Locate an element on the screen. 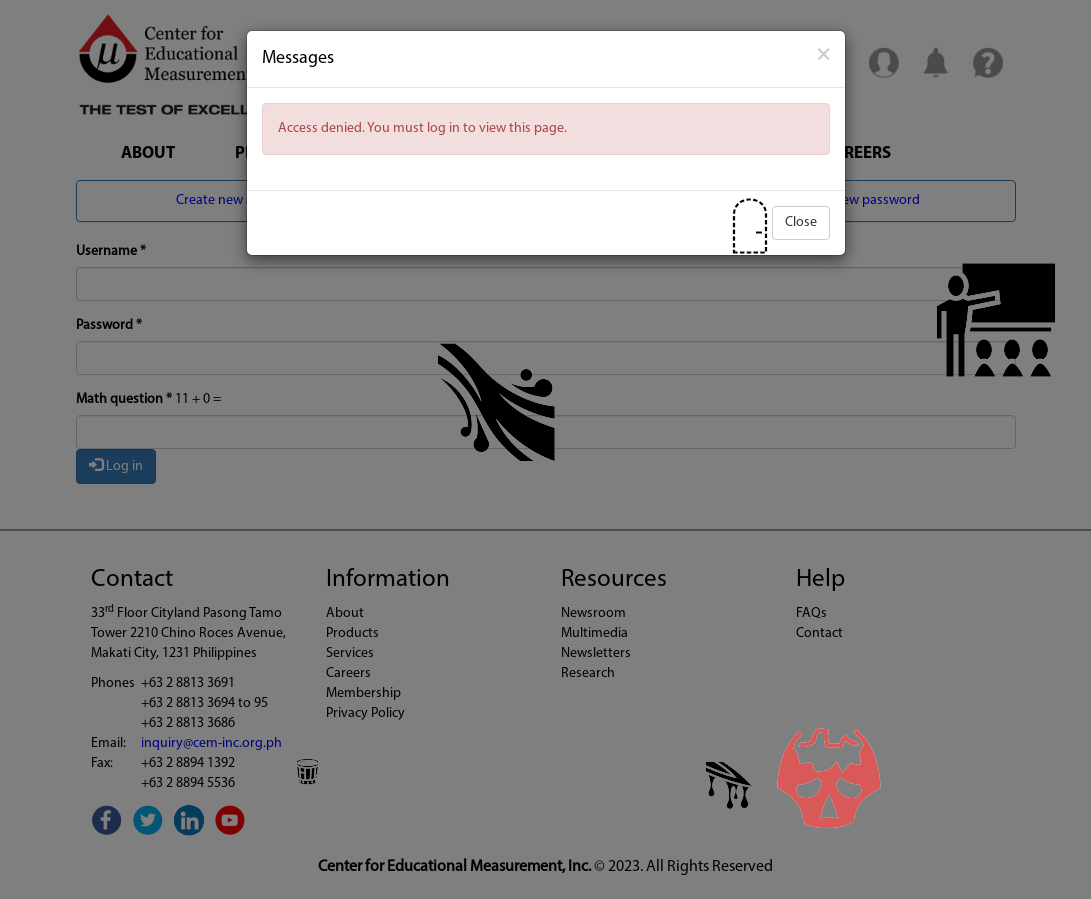 Image resolution: width=1091 pixels, height=899 pixels. discover a hidden passage or secret area is located at coordinates (750, 226).